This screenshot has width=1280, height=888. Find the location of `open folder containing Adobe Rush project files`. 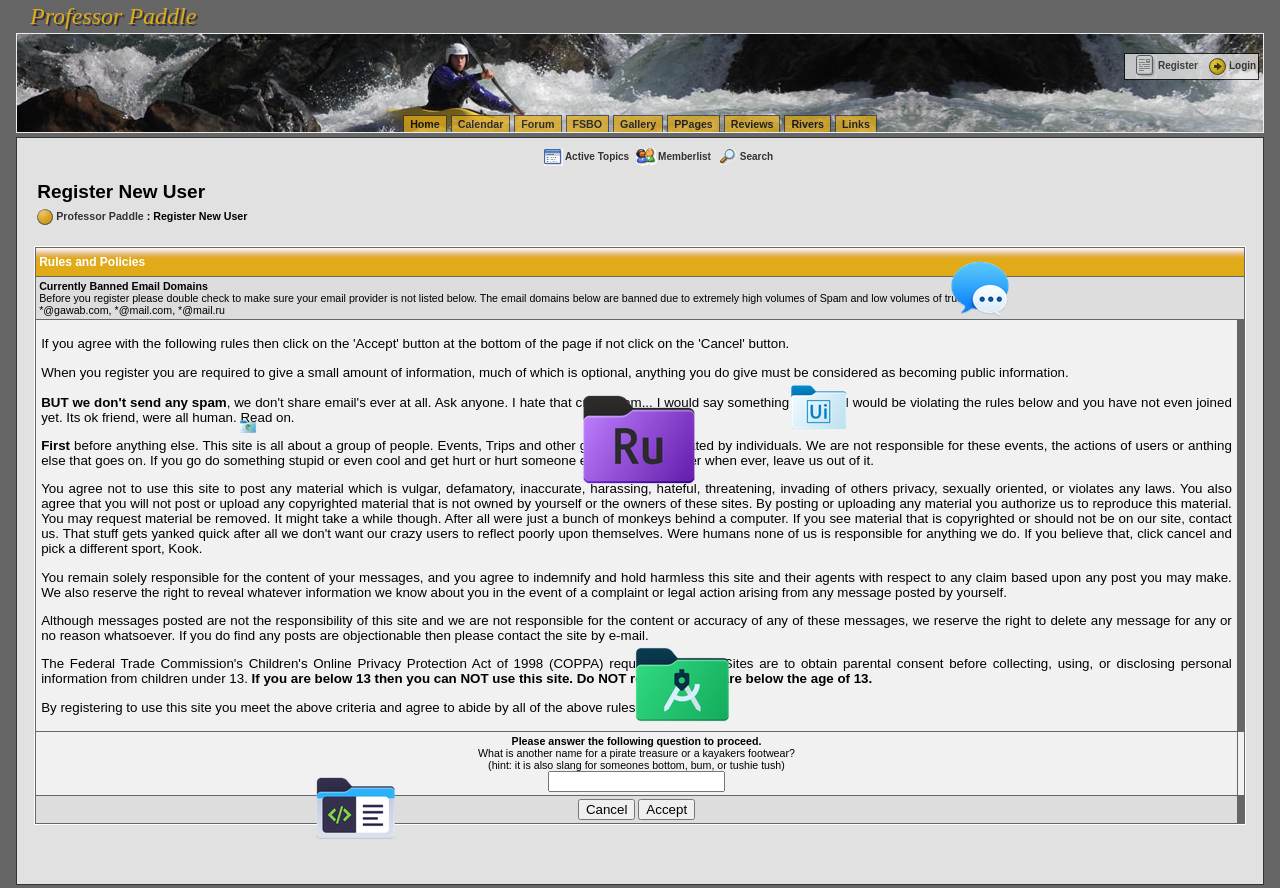

open folder containing Adobe Rush project files is located at coordinates (638, 442).